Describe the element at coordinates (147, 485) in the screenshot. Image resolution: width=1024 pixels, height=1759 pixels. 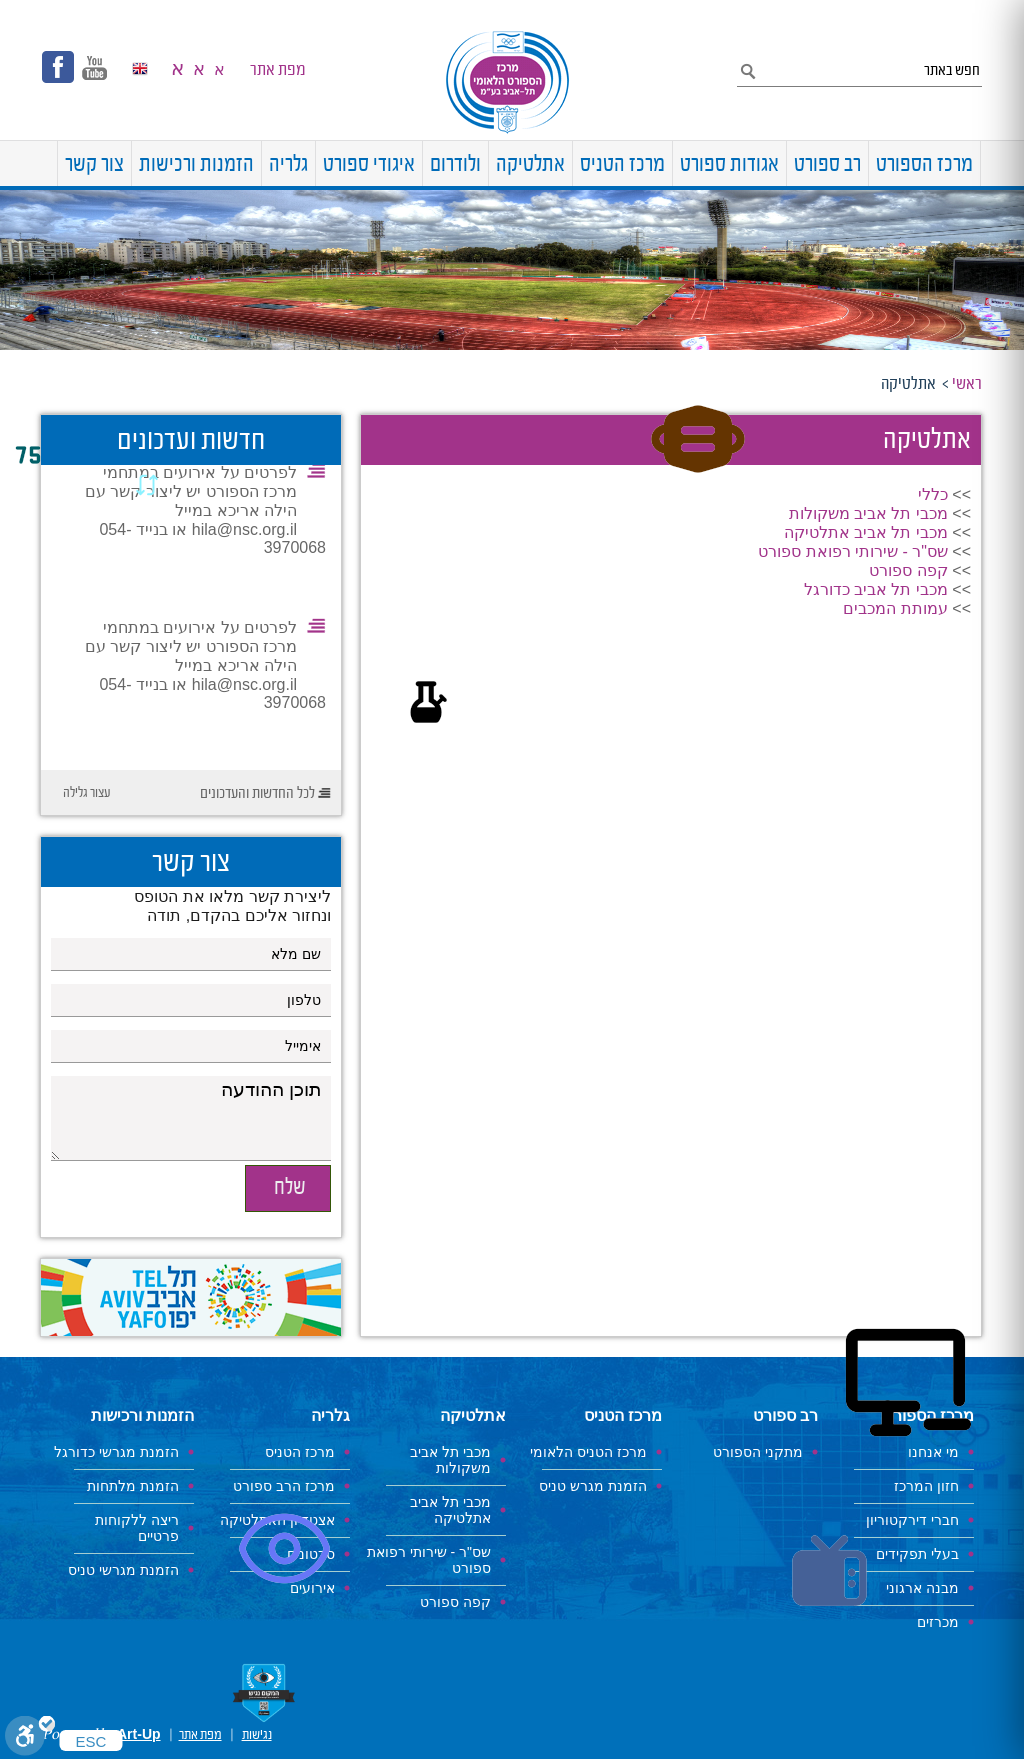
I see `flip or mirror content horizontally` at that location.